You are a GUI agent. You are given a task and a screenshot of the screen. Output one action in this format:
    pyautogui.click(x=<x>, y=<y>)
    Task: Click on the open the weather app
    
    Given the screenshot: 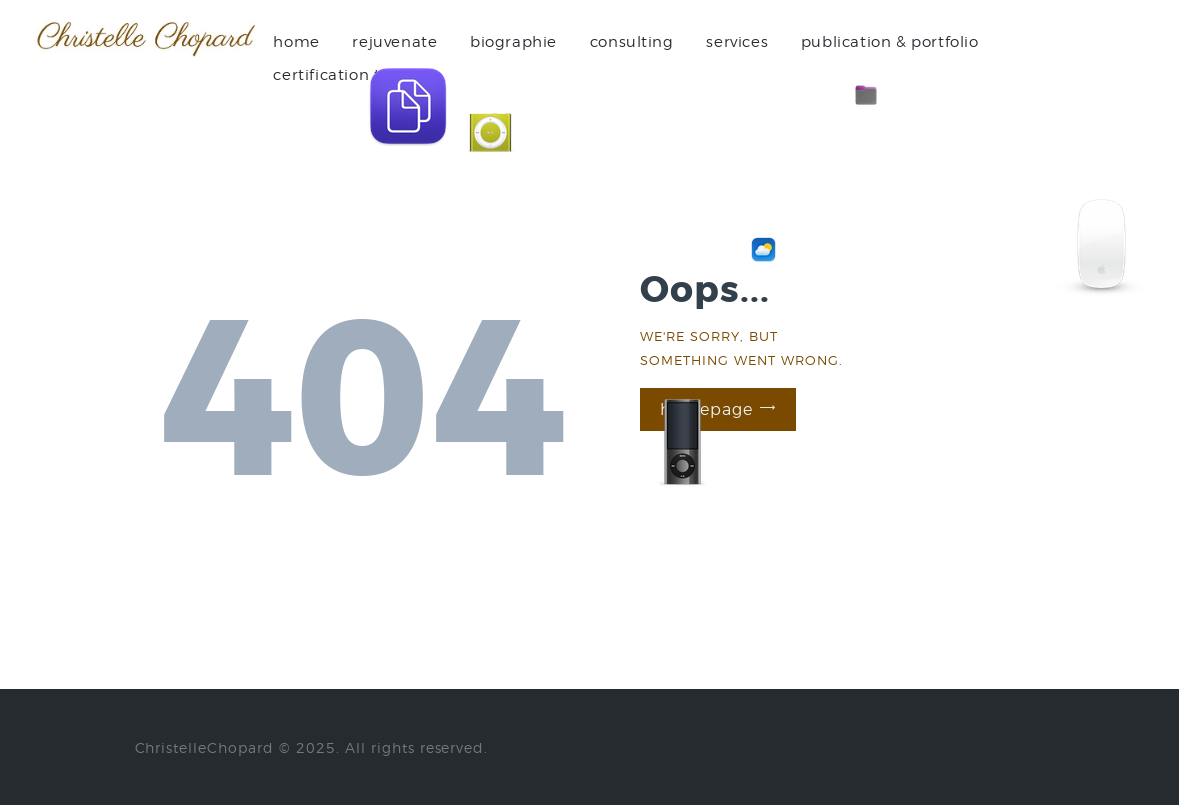 What is the action you would take?
    pyautogui.click(x=763, y=249)
    